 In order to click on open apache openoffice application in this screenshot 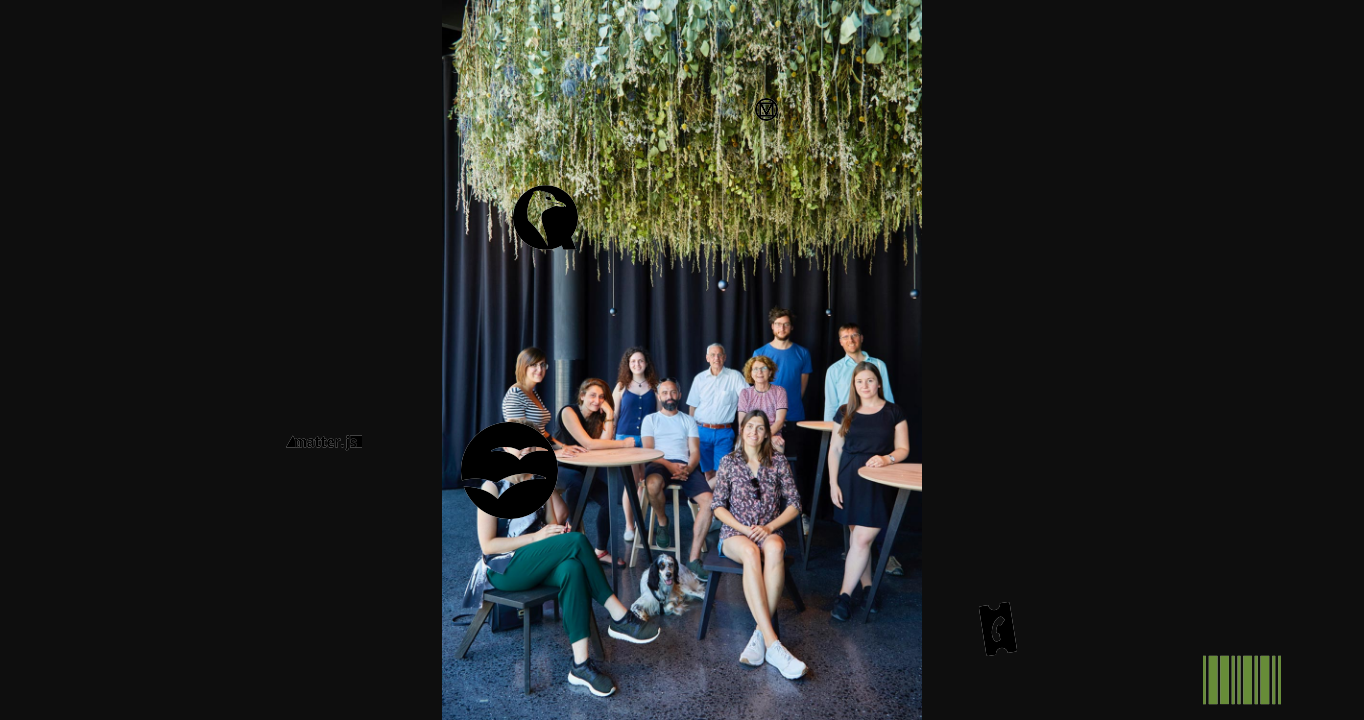, I will do `click(509, 470)`.